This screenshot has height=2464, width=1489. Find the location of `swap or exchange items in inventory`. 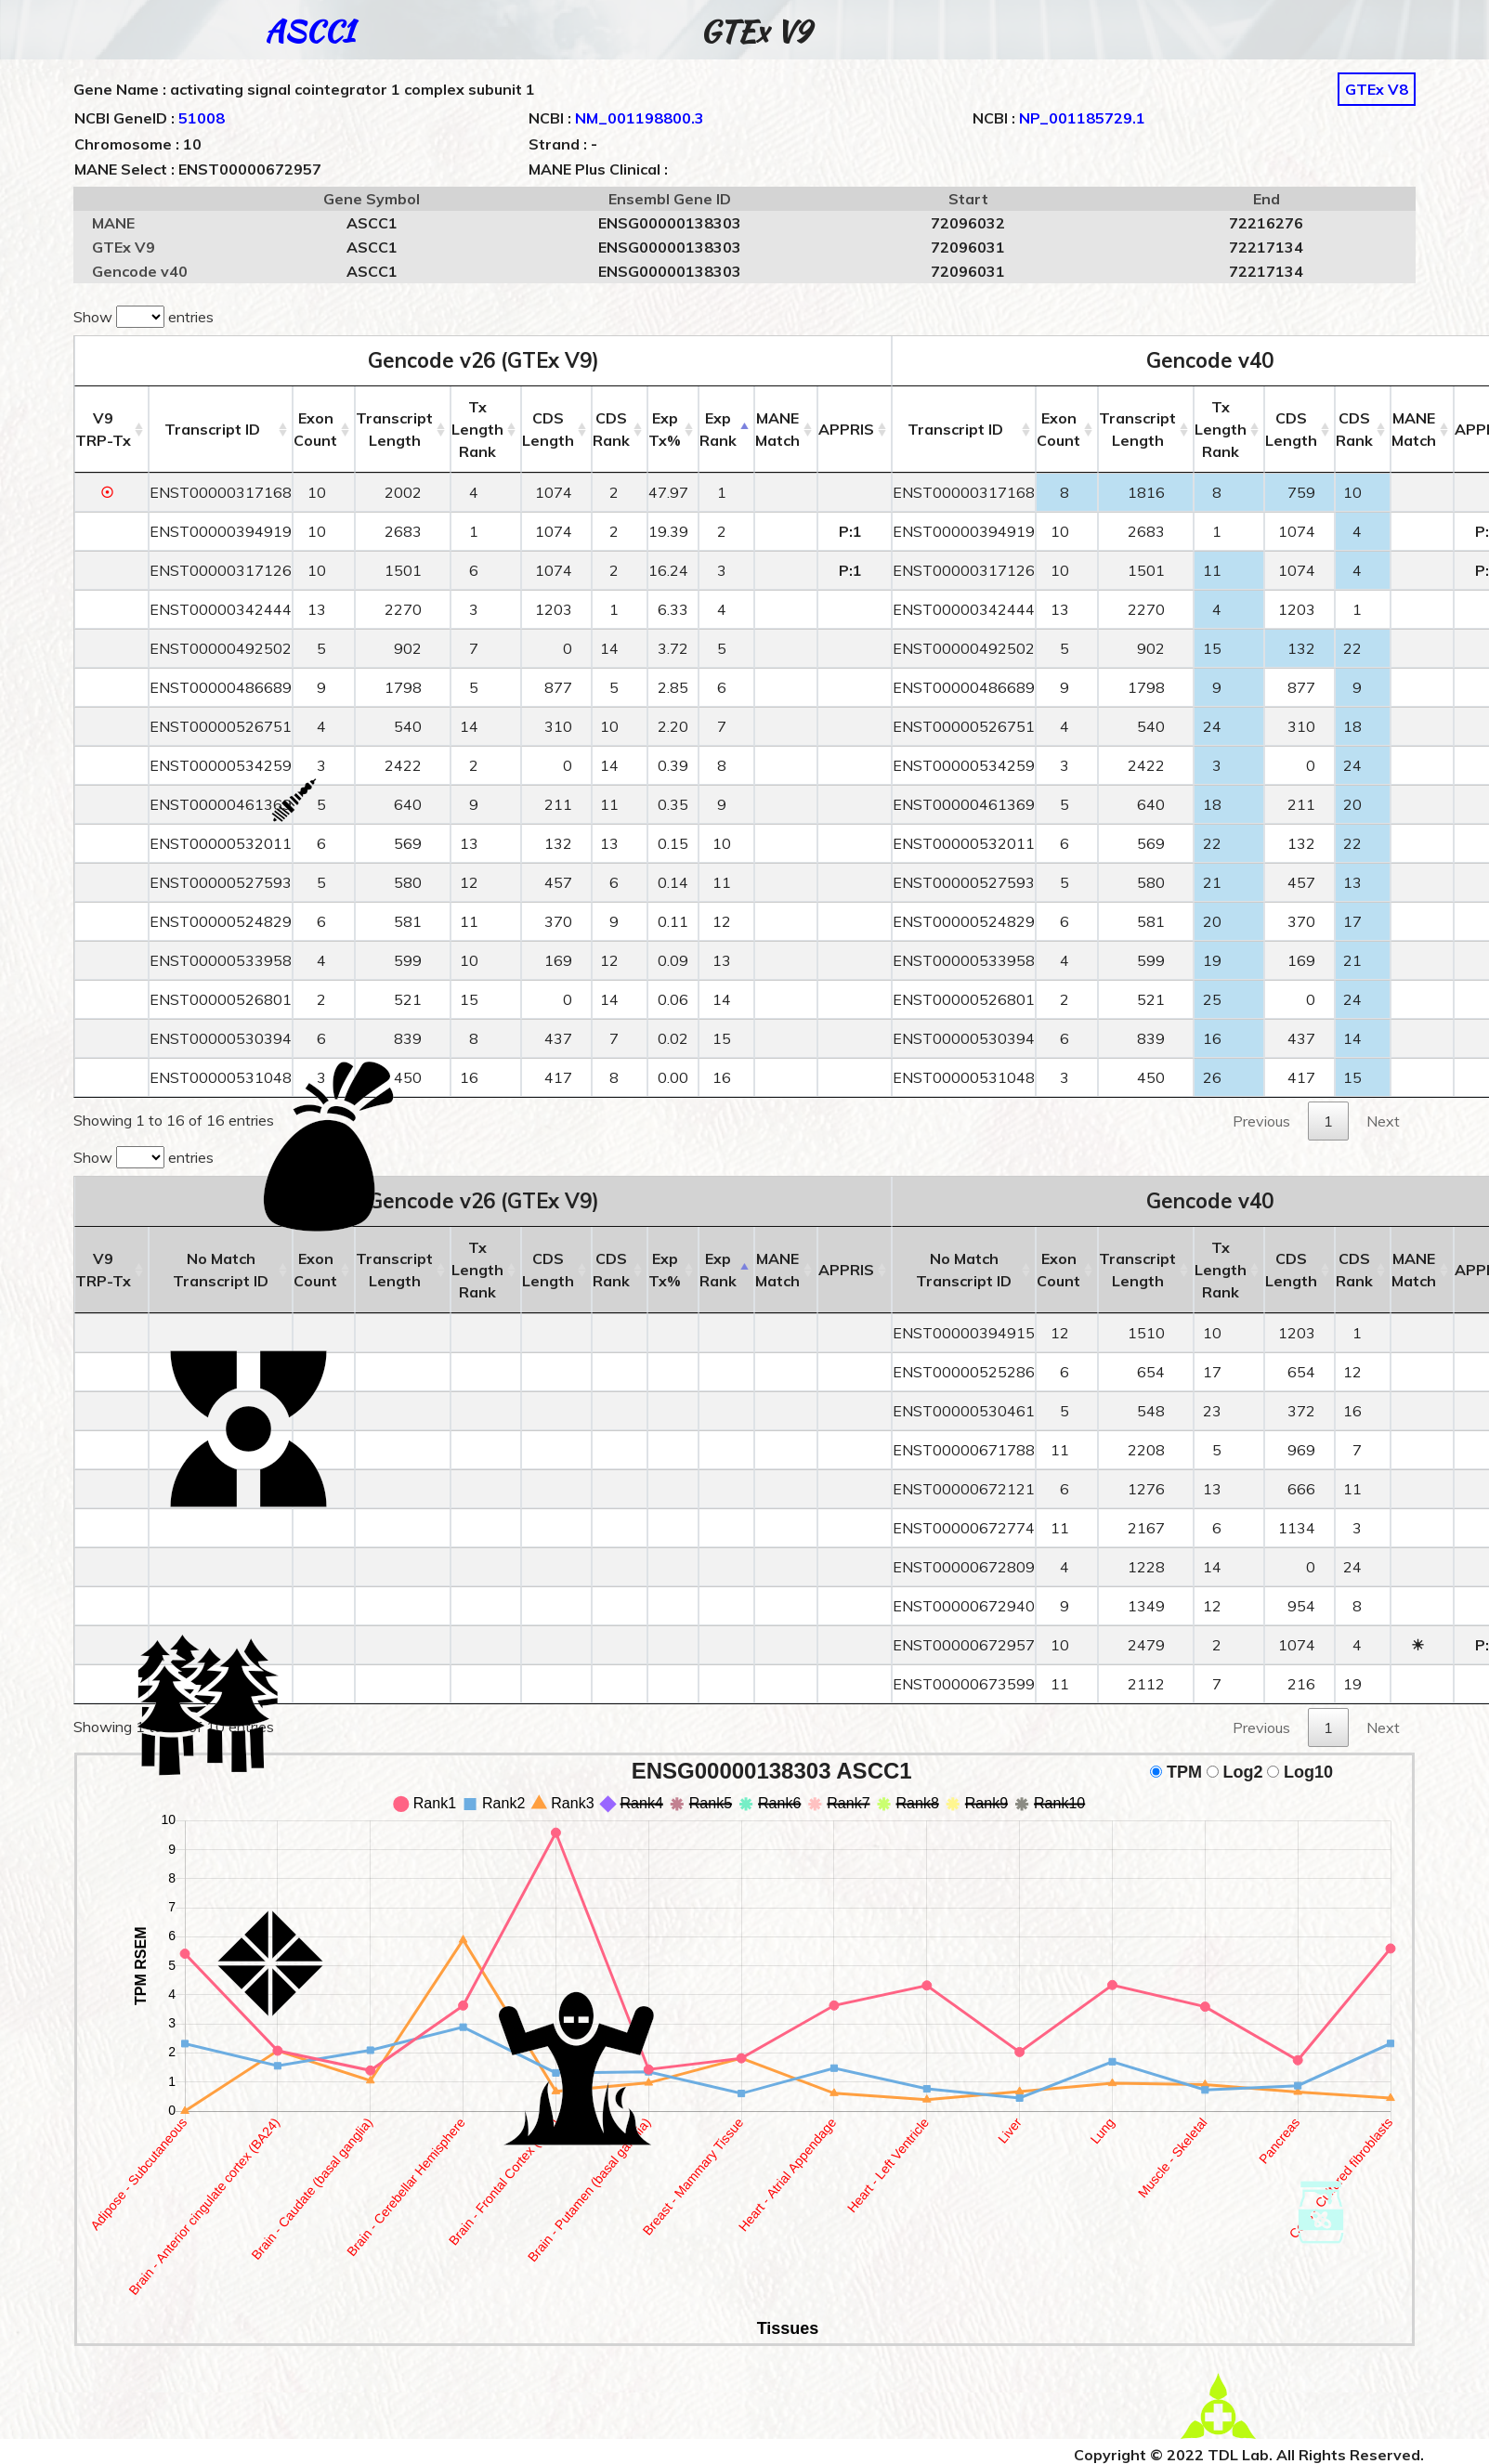

swap or exchange items in inventory is located at coordinates (330, 1145).